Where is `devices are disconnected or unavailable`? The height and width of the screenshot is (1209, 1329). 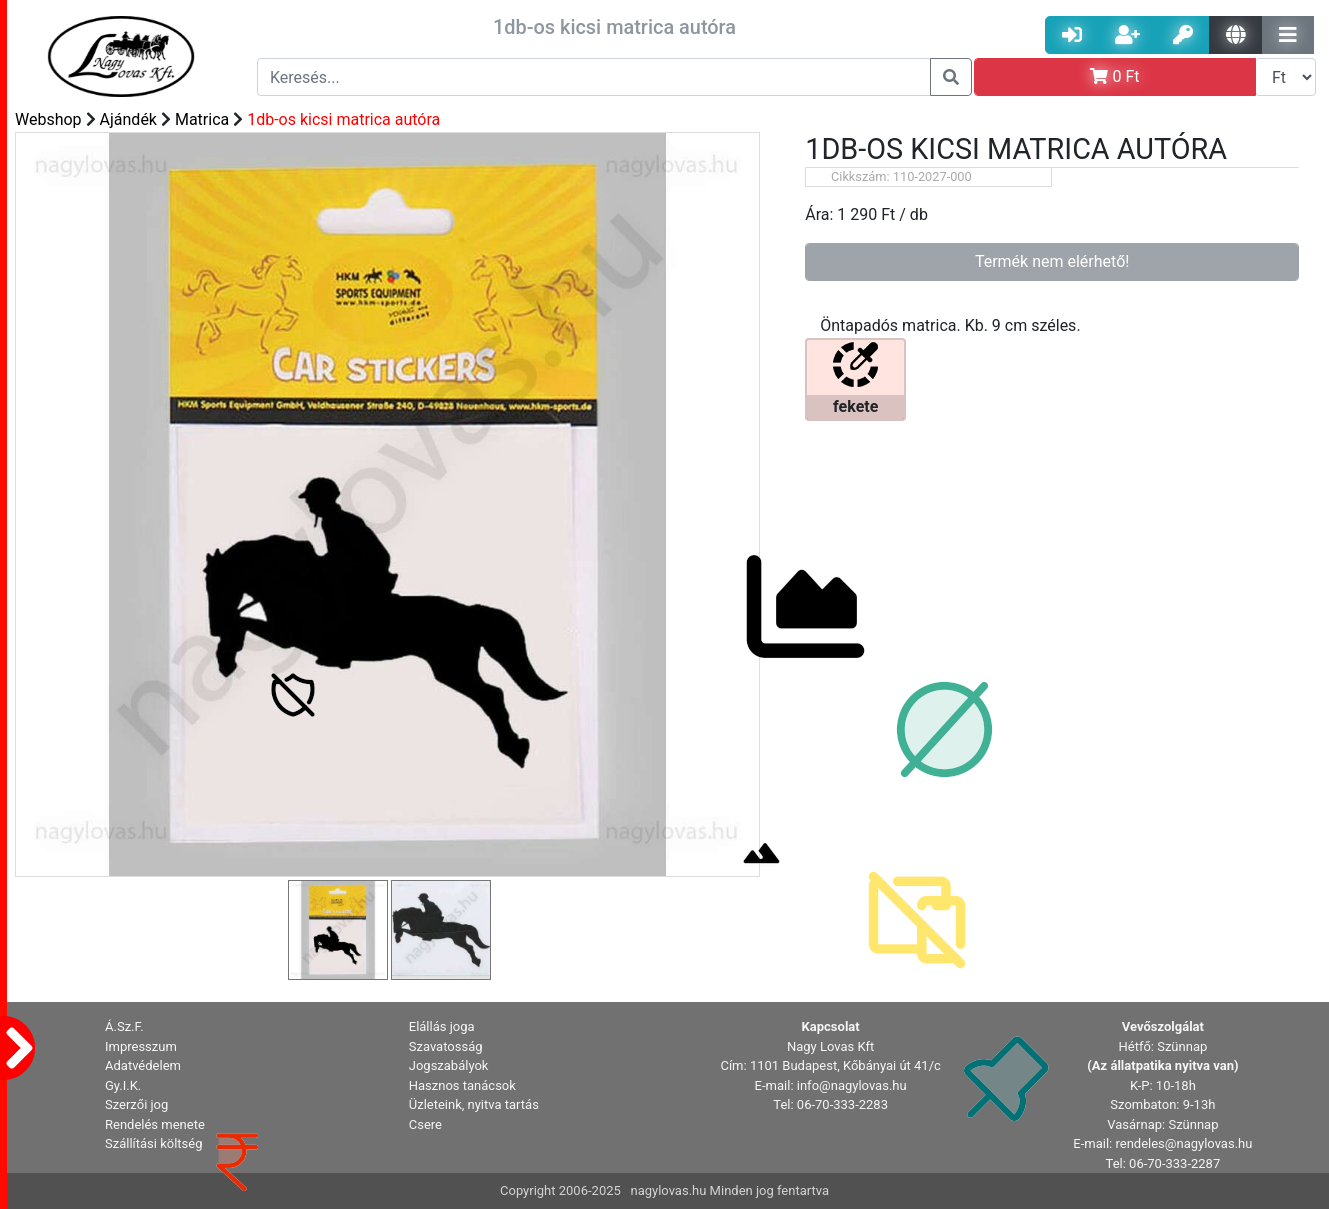
devices are disconnected or unavailable is located at coordinates (917, 920).